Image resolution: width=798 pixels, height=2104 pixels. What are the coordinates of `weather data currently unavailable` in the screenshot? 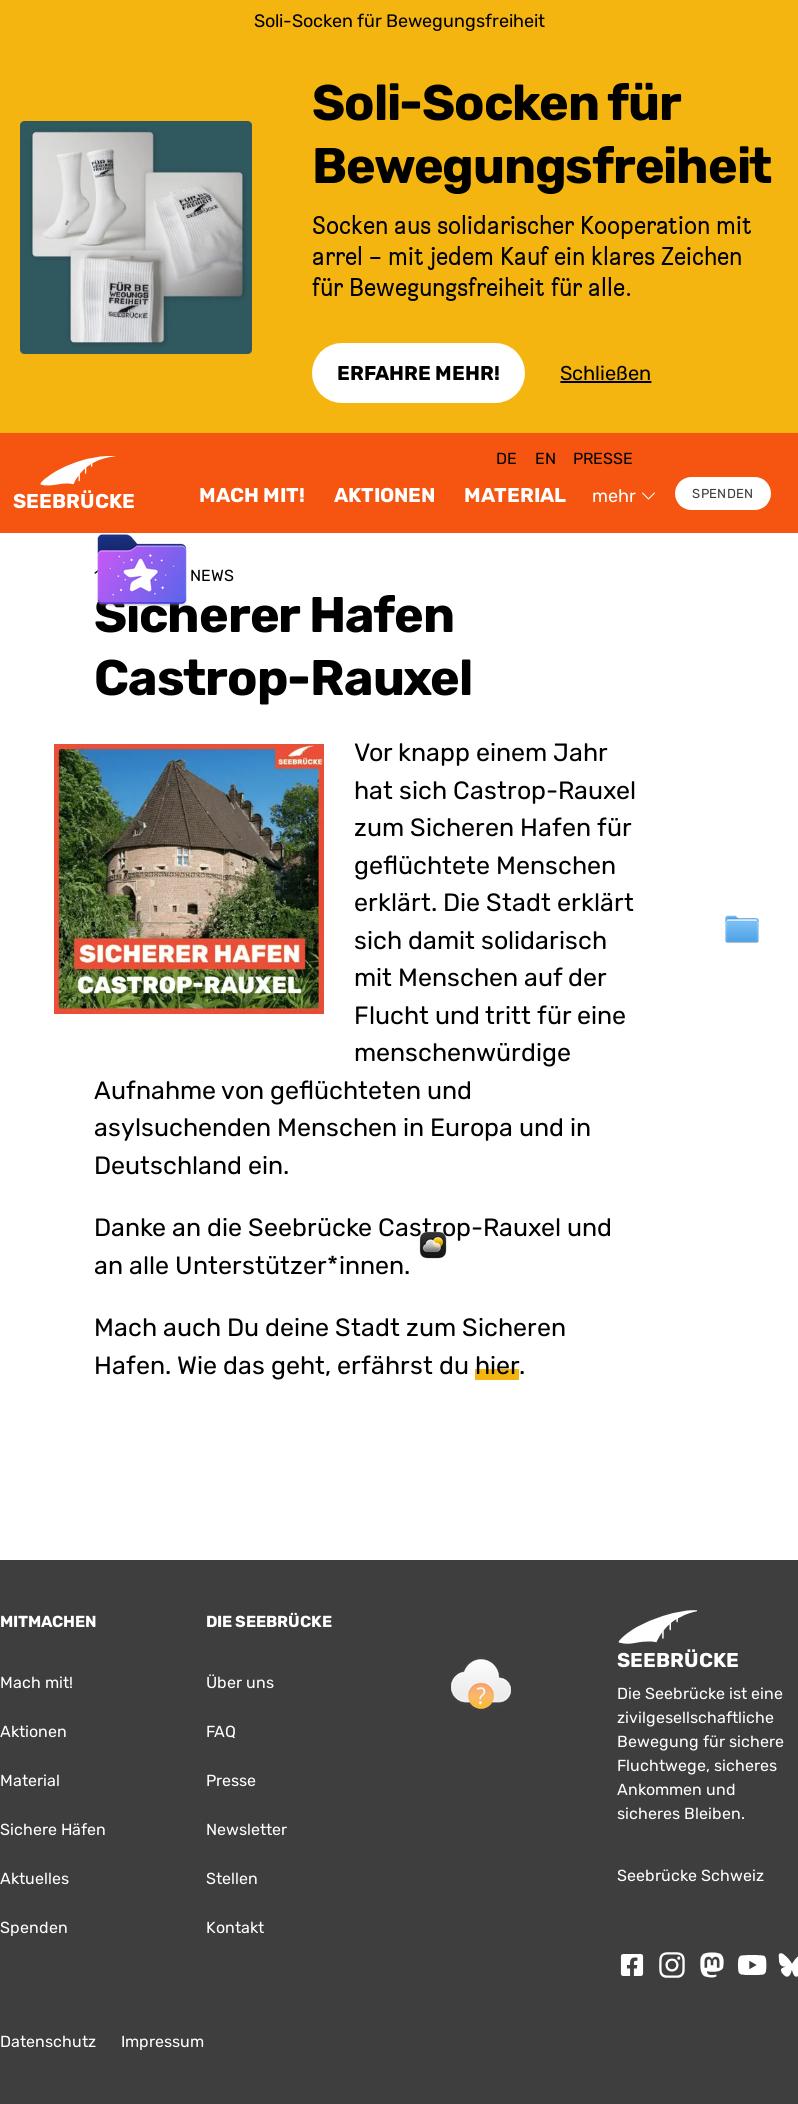 It's located at (481, 1684).